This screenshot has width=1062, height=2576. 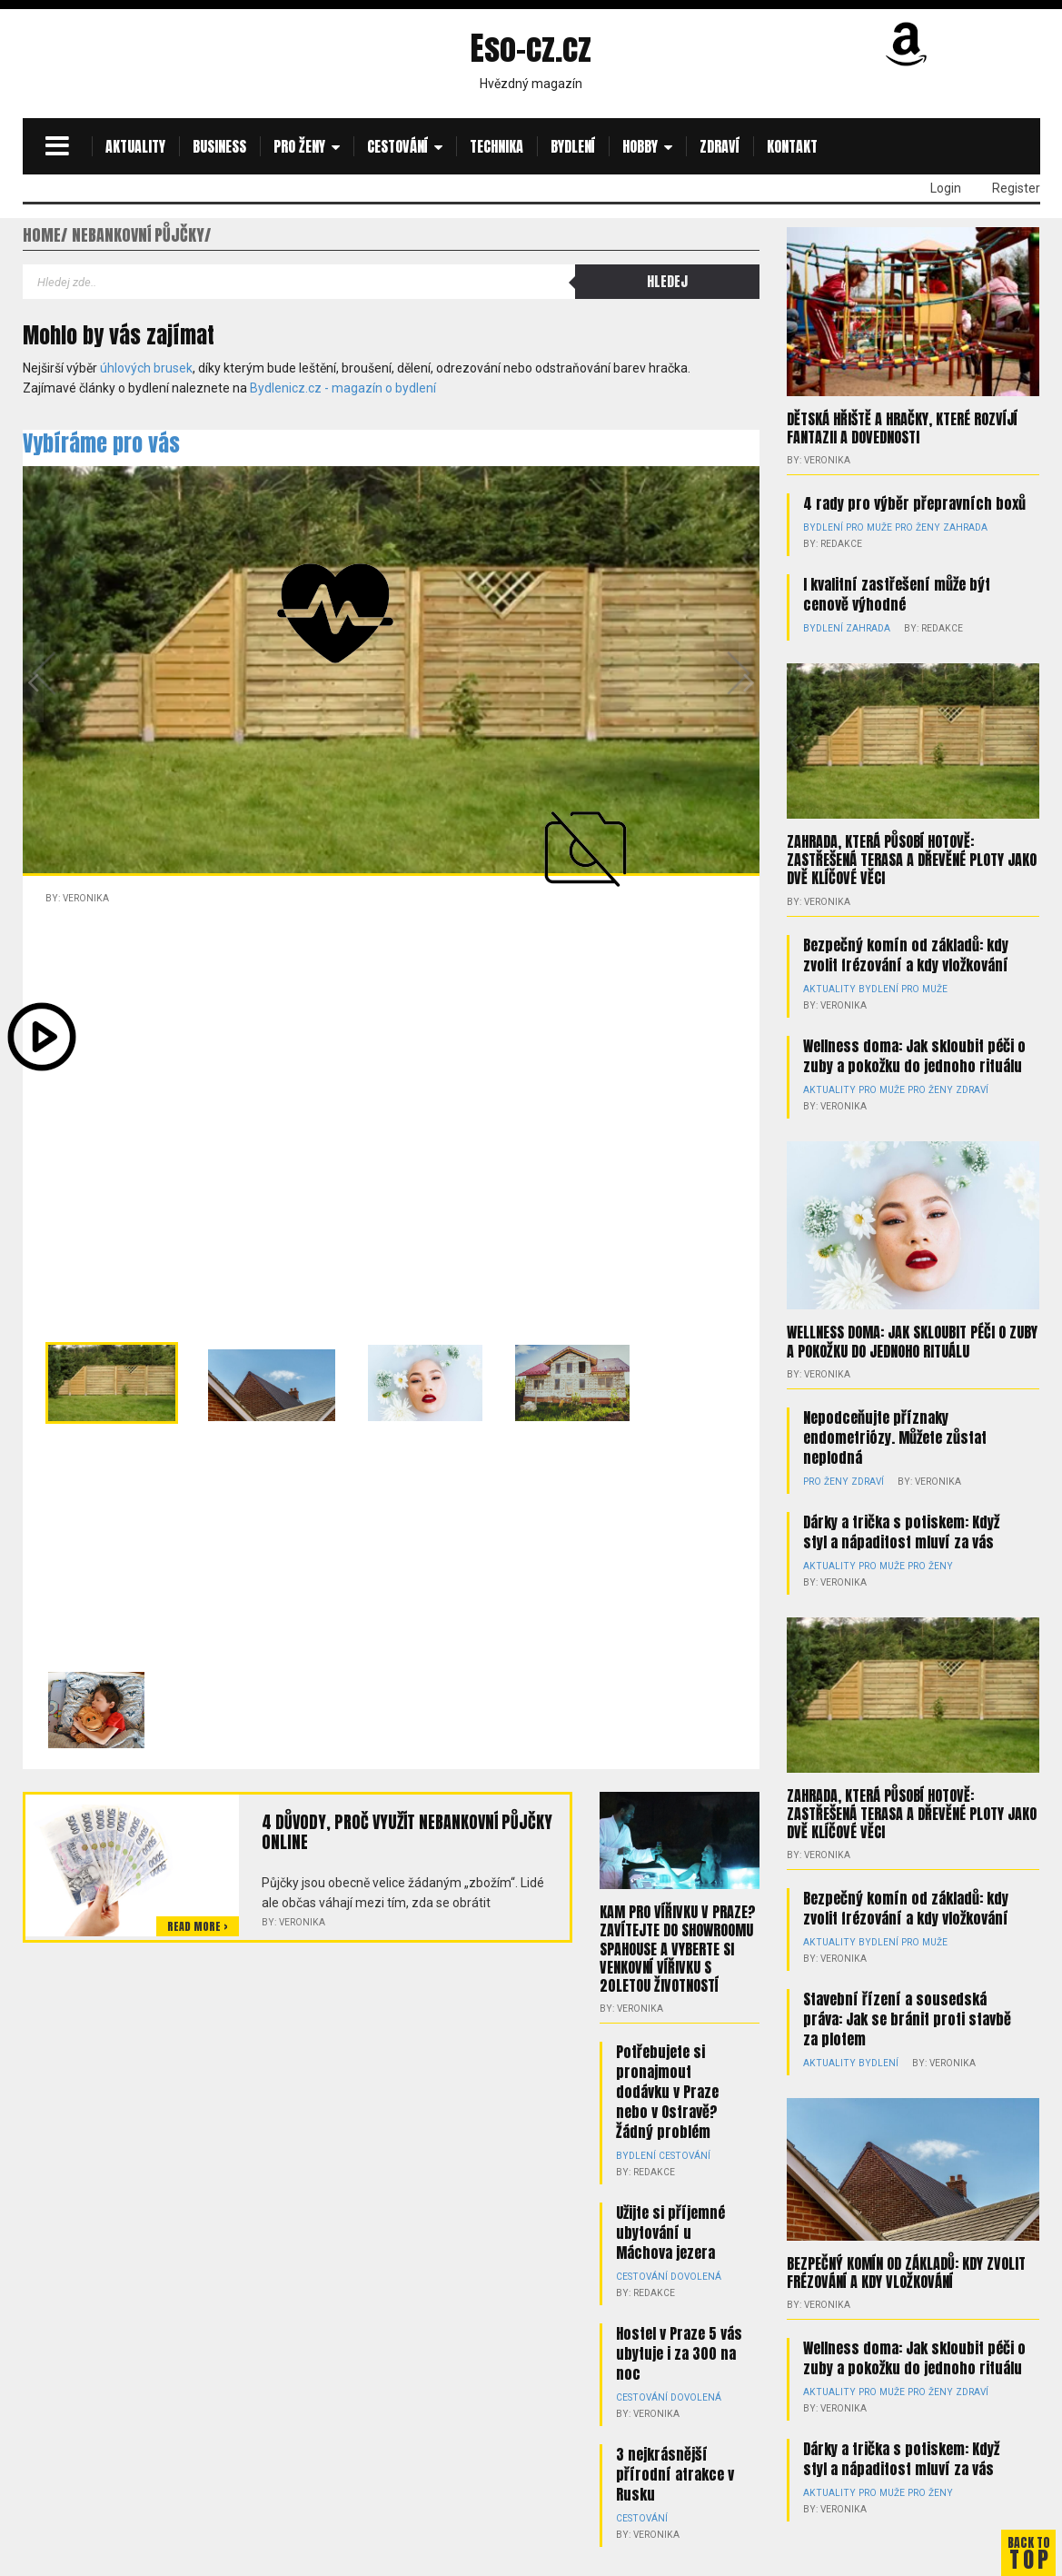 What do you see at coordinates (906, 44) in the screenshot?
I see `open the Amazon app or website` at bounding box center [906, 44].